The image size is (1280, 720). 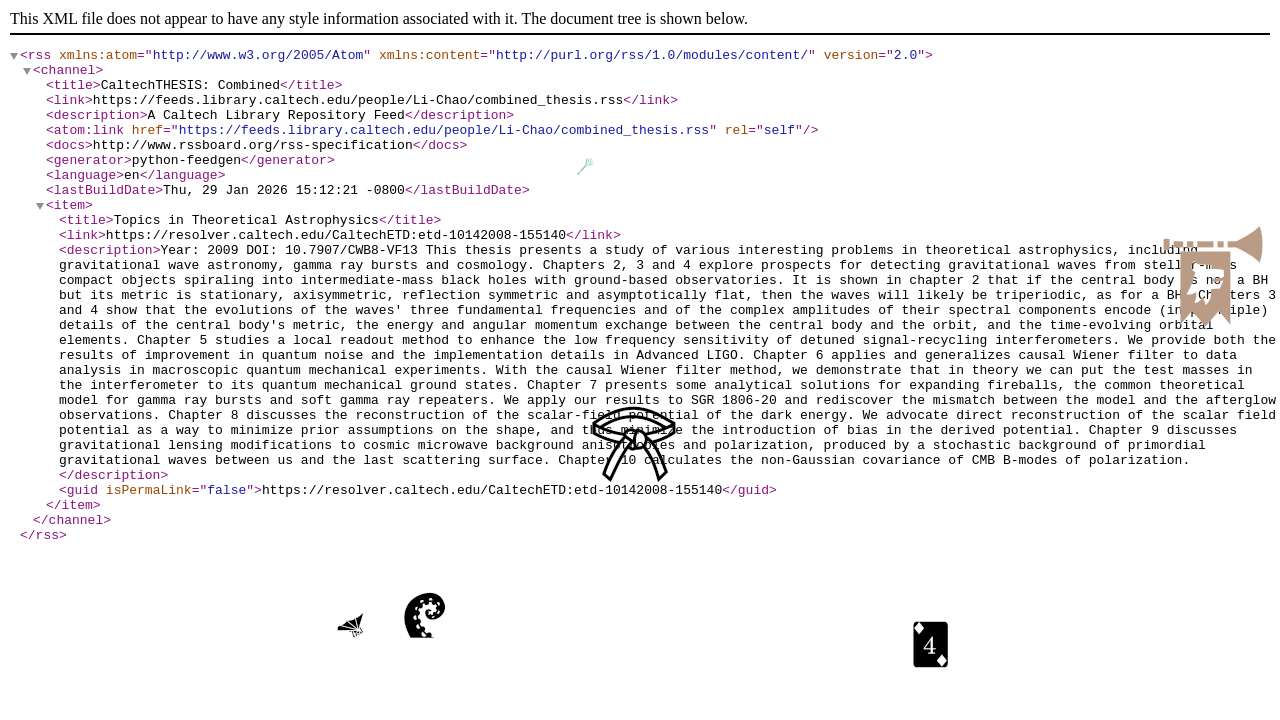 I want to click on announce a new achievement or milestone, so click(x=1213, y=276).